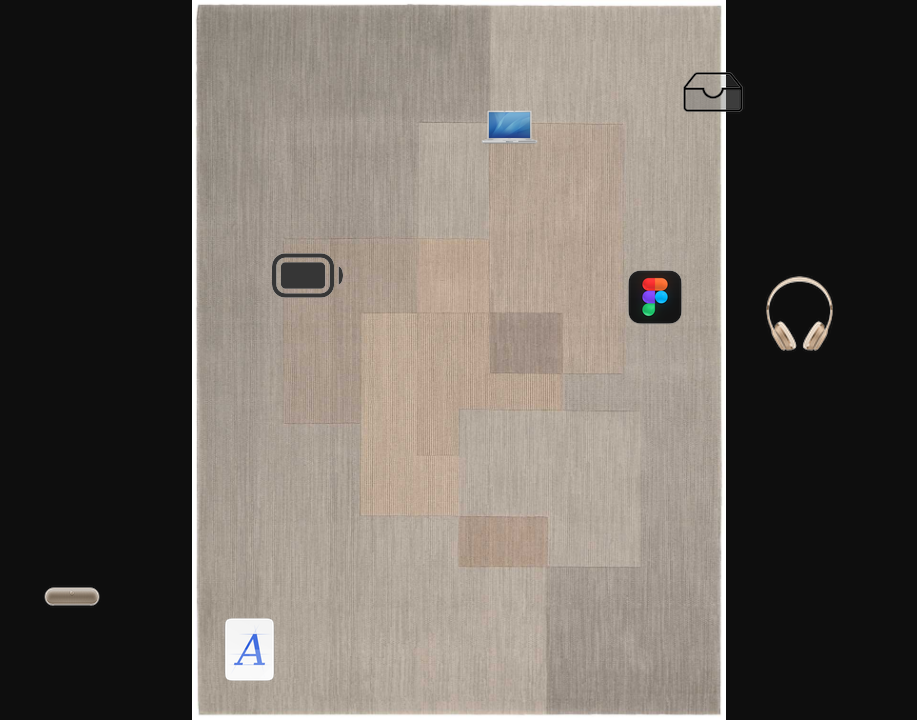  What do you see at coordinates (249, 649) in the screenshot?
I see `a TrueType font file` at bounding box center [249, 649].